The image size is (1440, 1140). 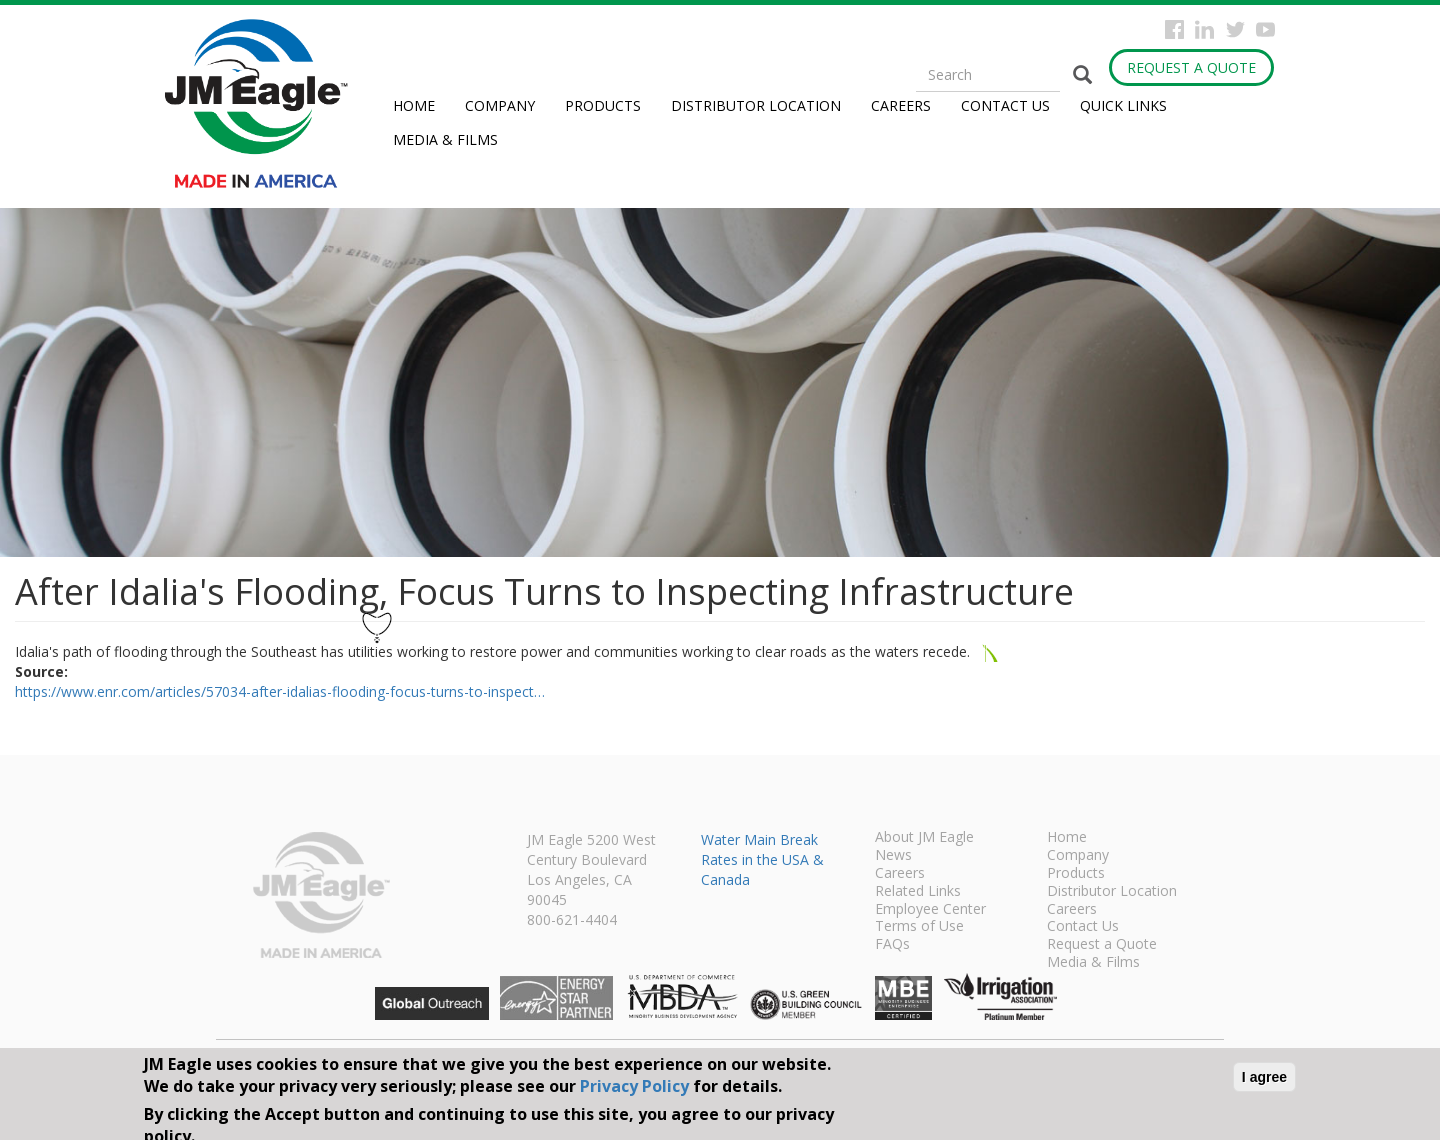 I want to click on equip or view jewelry item, so click(x=377, y=628).